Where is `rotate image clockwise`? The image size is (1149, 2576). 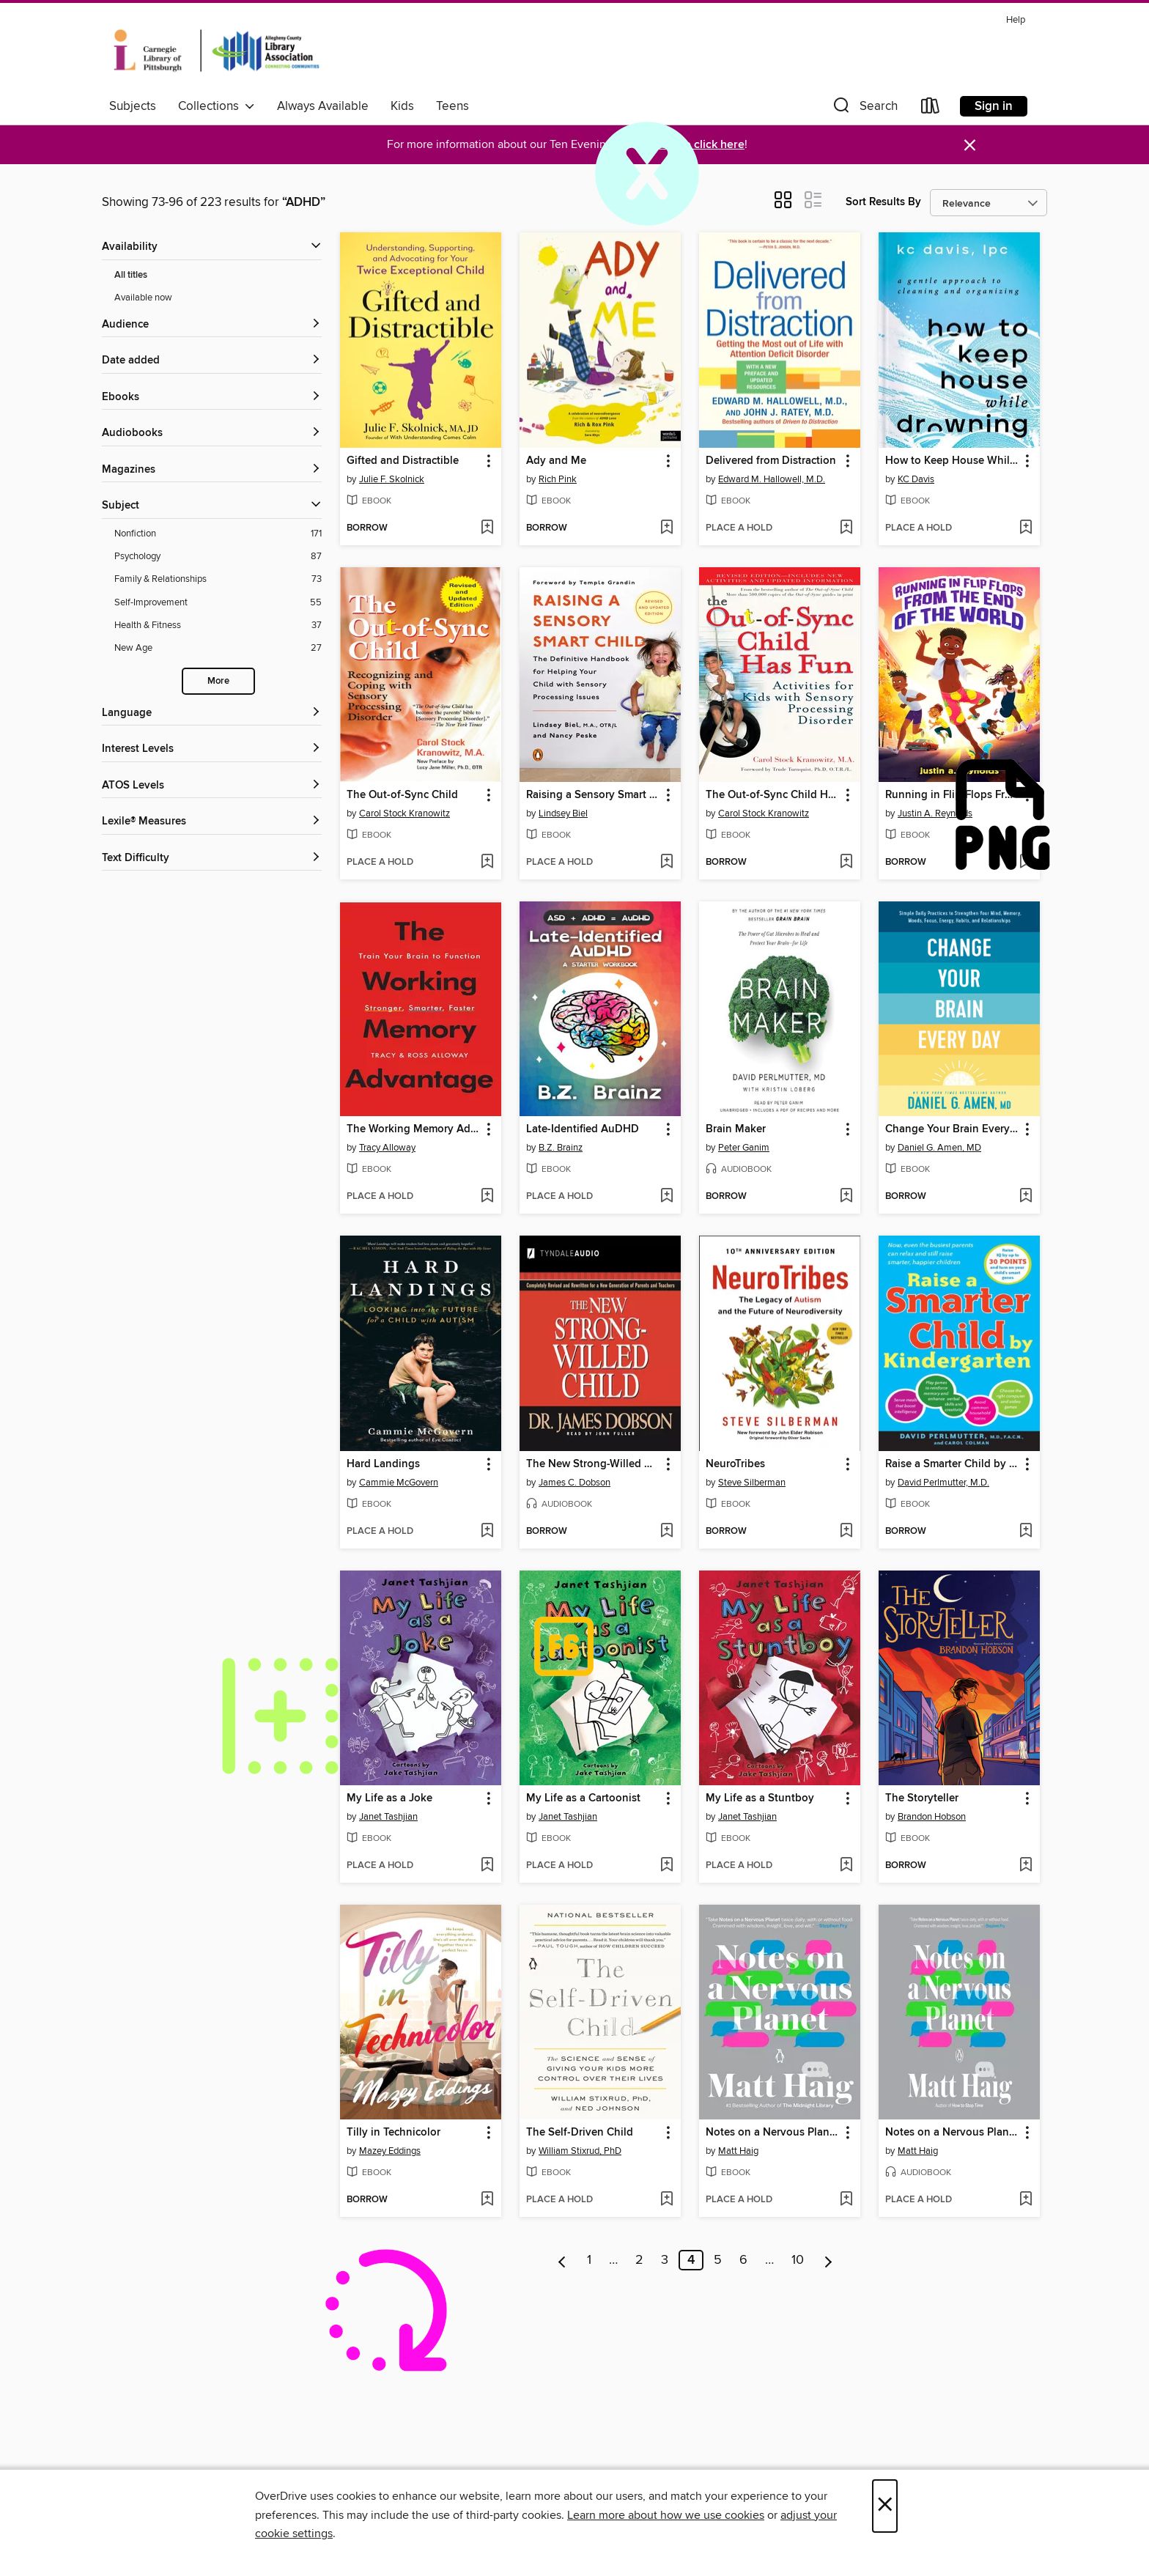 rotate image clockwise is located at coordinates (385, 2310).